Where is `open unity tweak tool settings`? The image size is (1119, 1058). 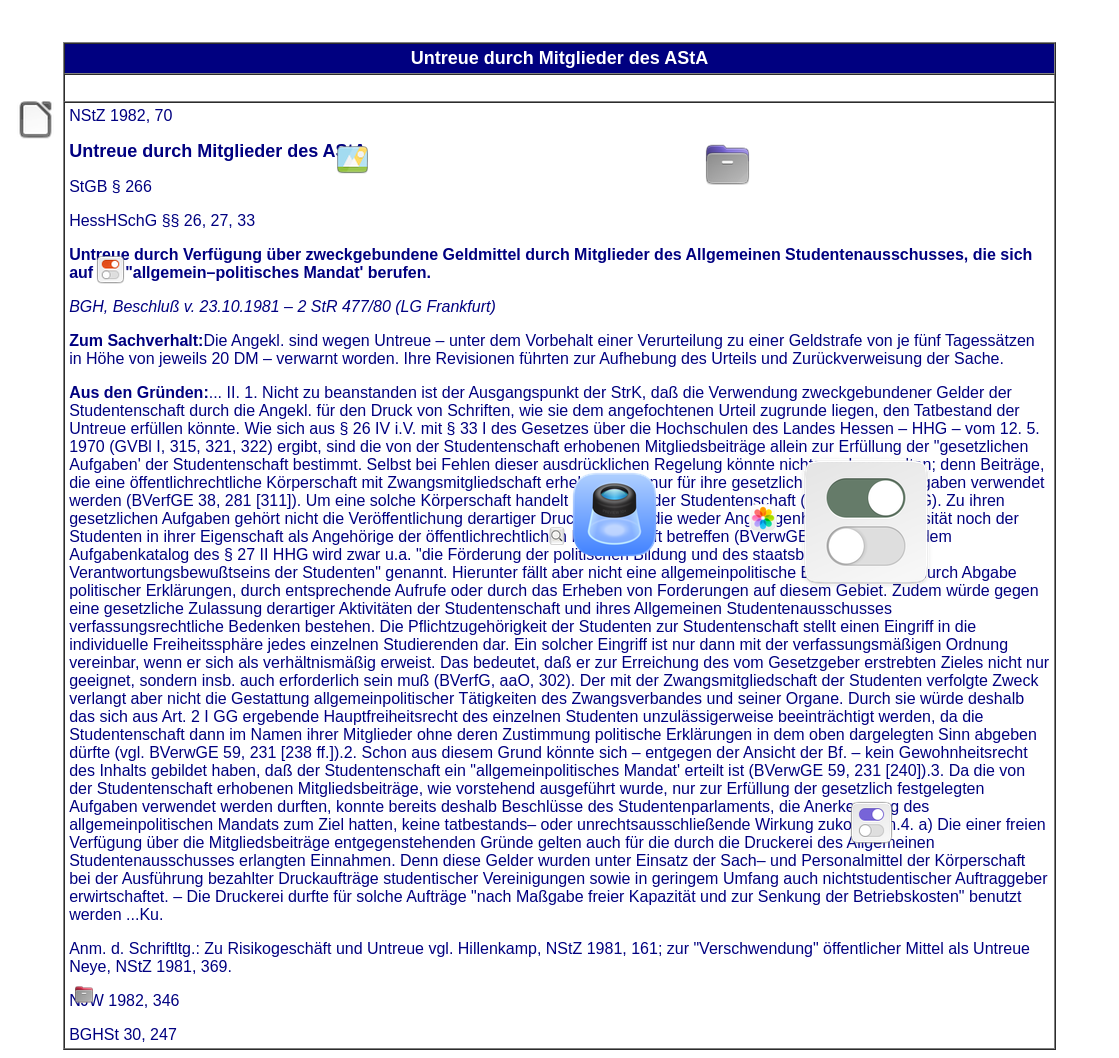 open unity tweak tool settings is located at coordinates (110, 269).